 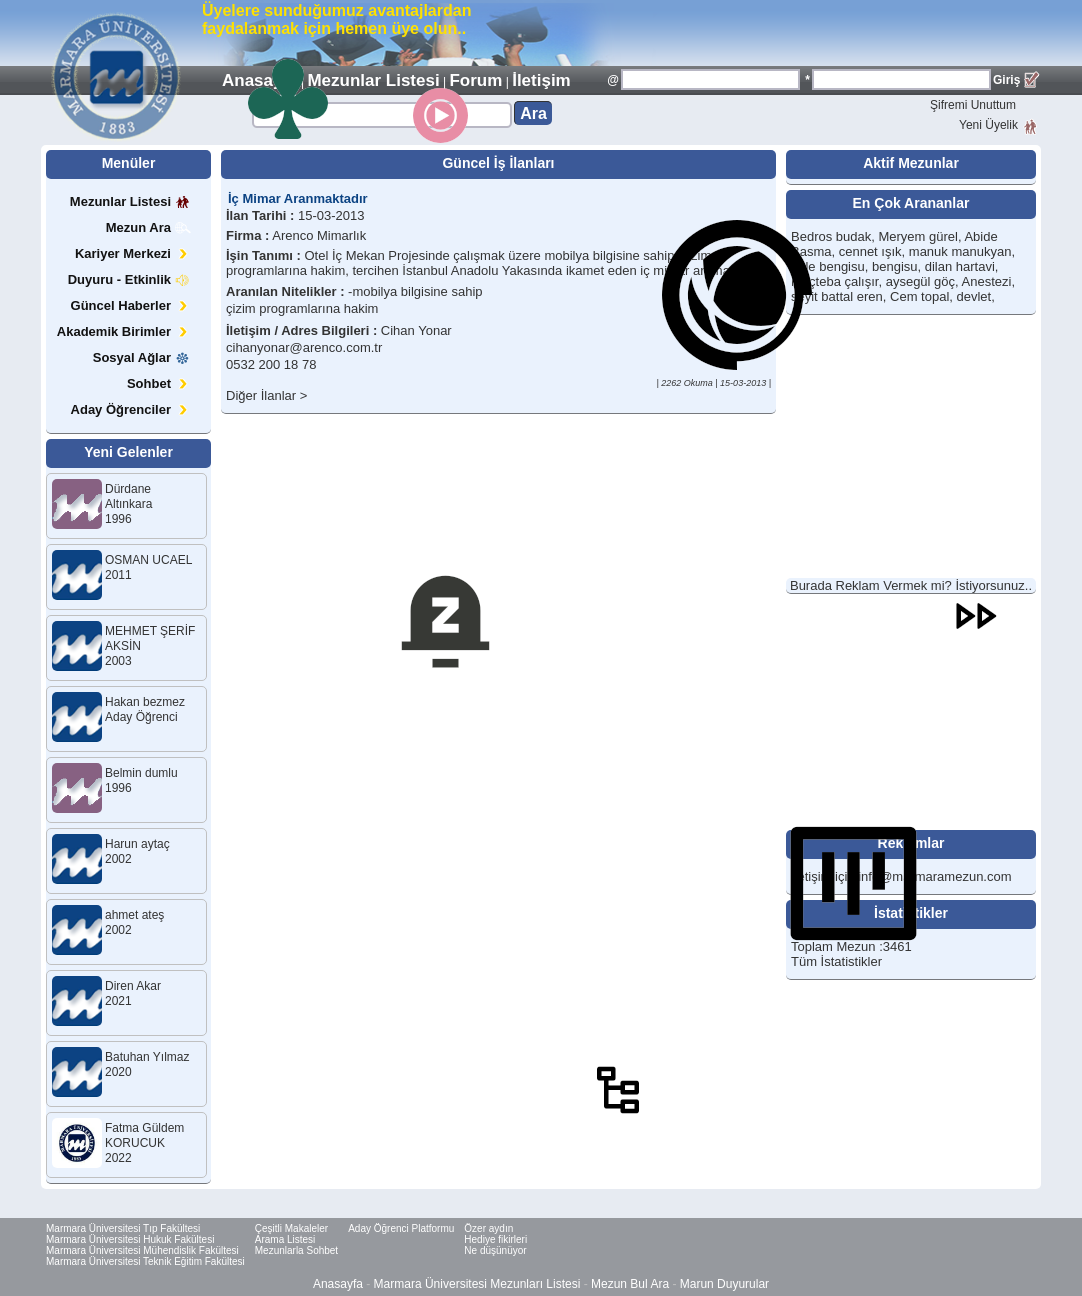 I want to click on fast forward or skip ahead in media playback, so click(x=975, y=616).